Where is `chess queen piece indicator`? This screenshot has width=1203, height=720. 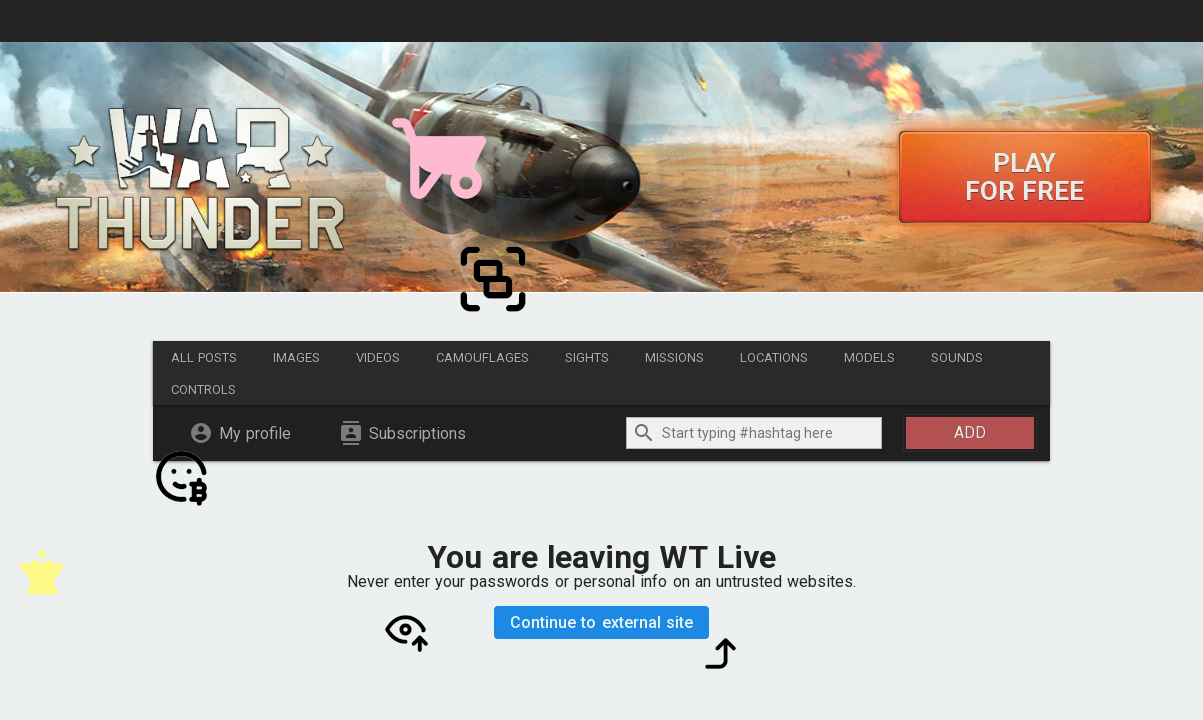 chess queen piece indicator is located at coordinates (42, 573).